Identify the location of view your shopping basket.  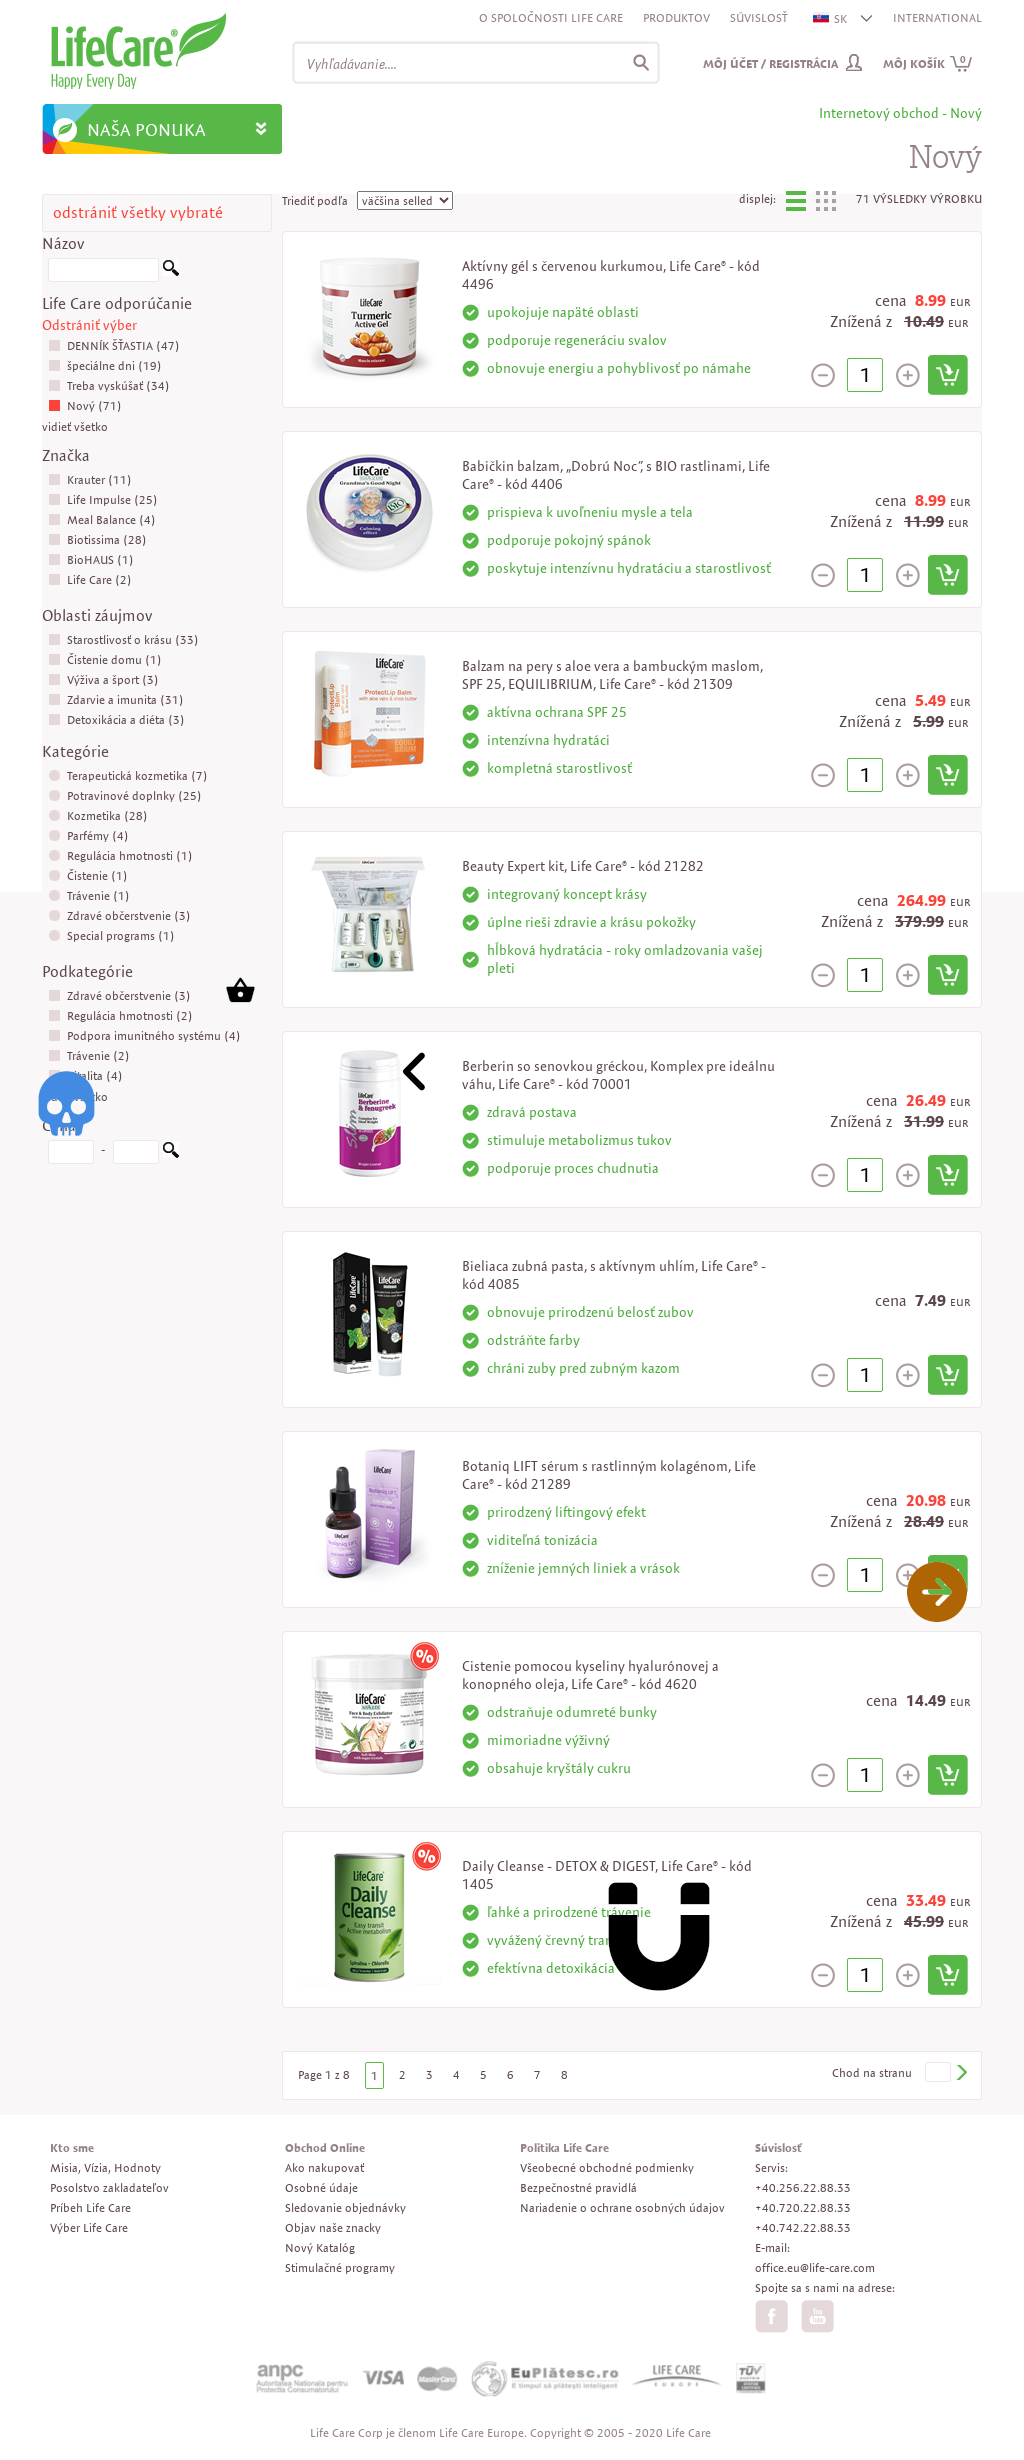
(240, 990).